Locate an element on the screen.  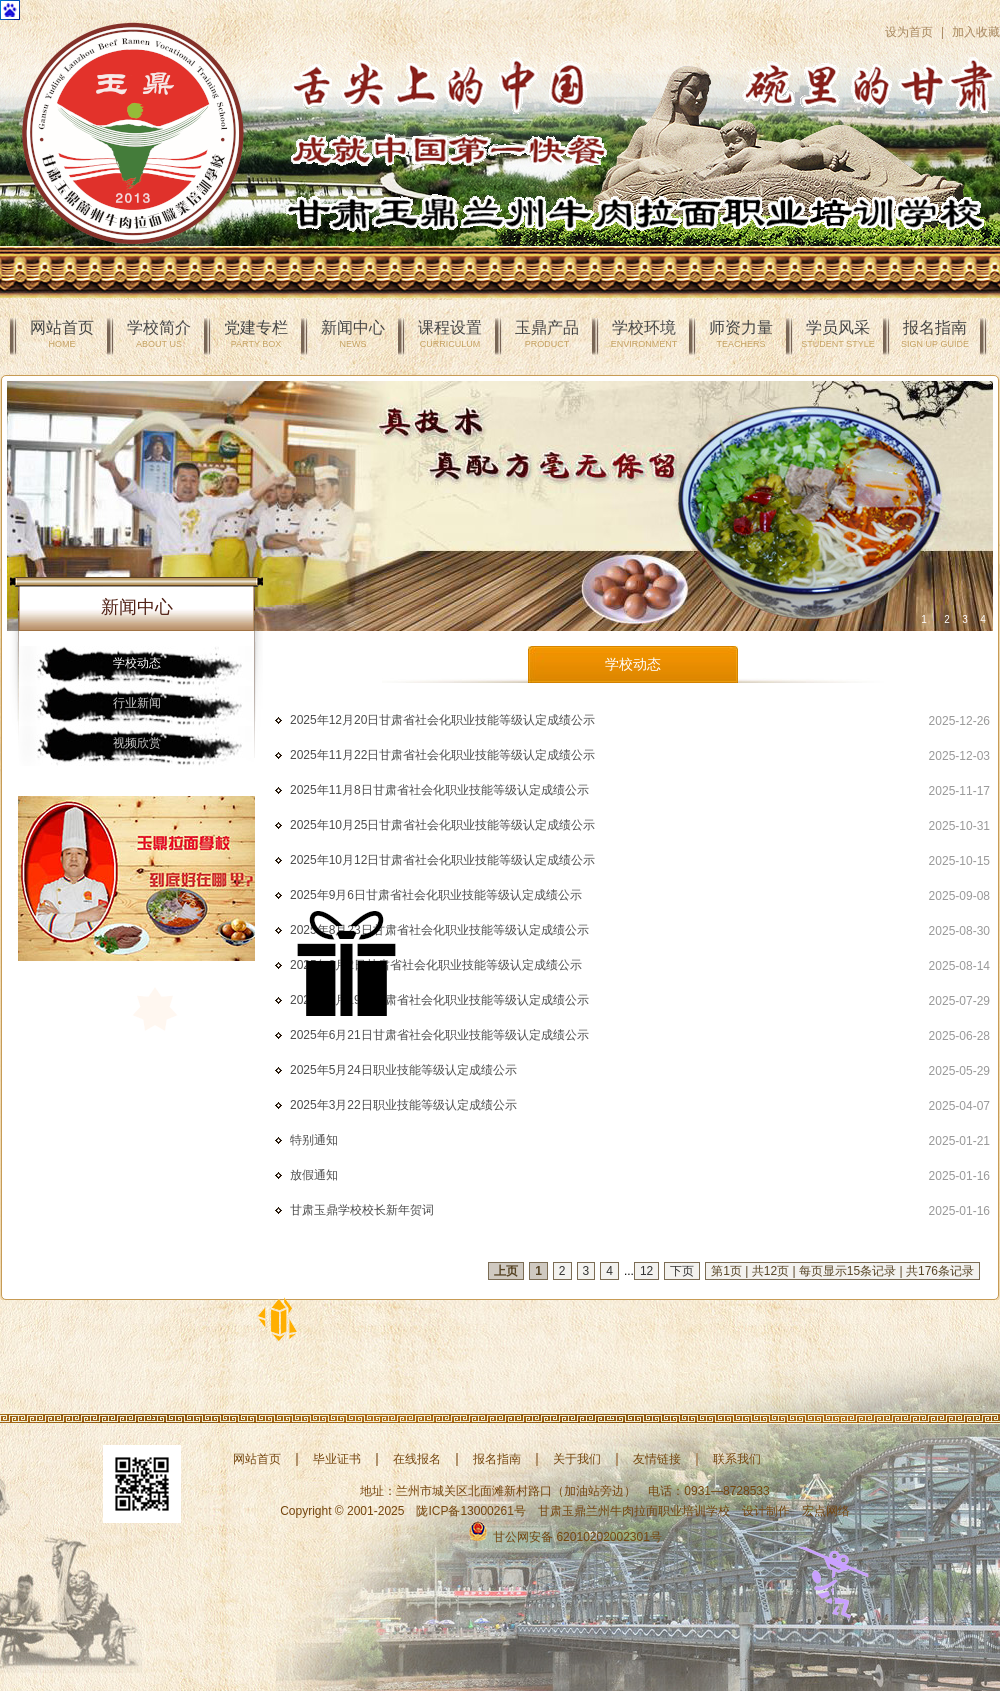
collect or interact with a magic crystal item is located at coordinates (278, 1319).